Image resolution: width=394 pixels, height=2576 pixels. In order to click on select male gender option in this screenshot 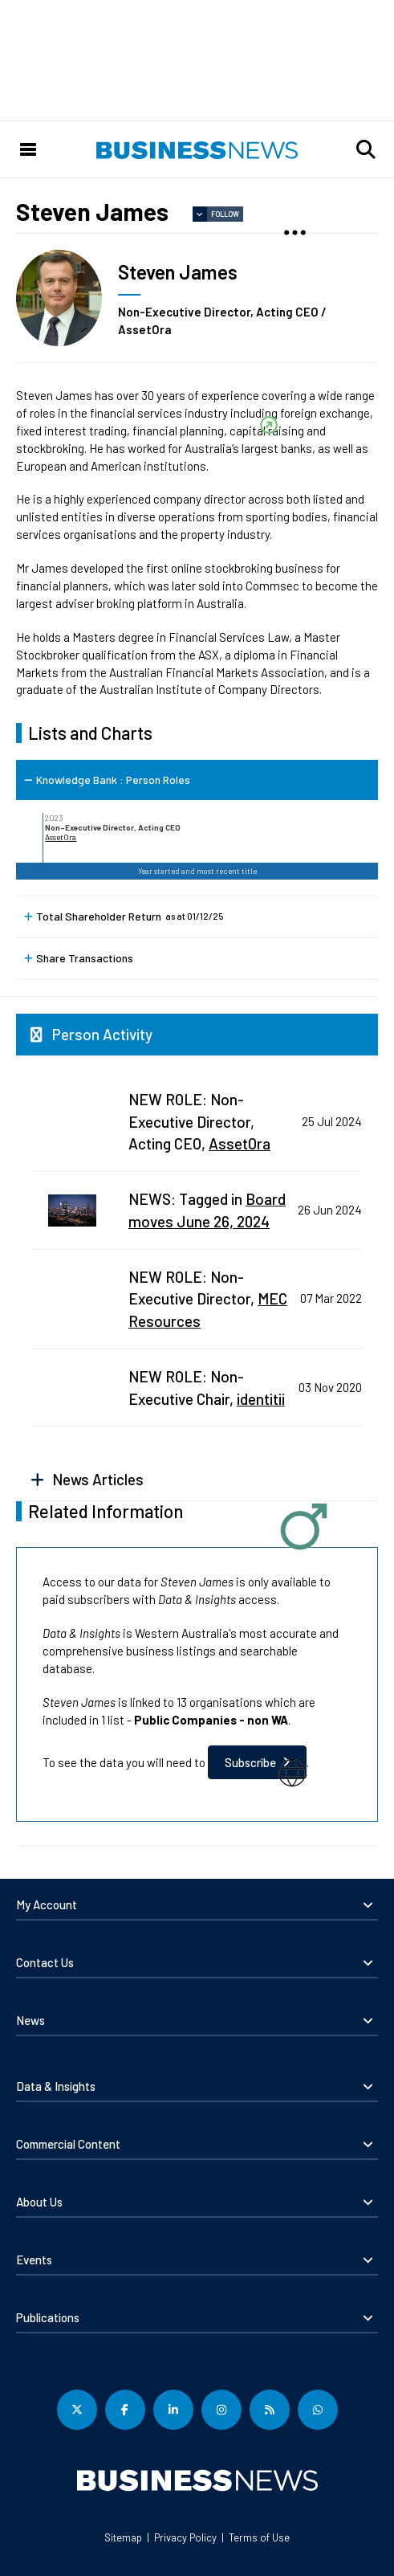, I will do `click(303, 1526)`.